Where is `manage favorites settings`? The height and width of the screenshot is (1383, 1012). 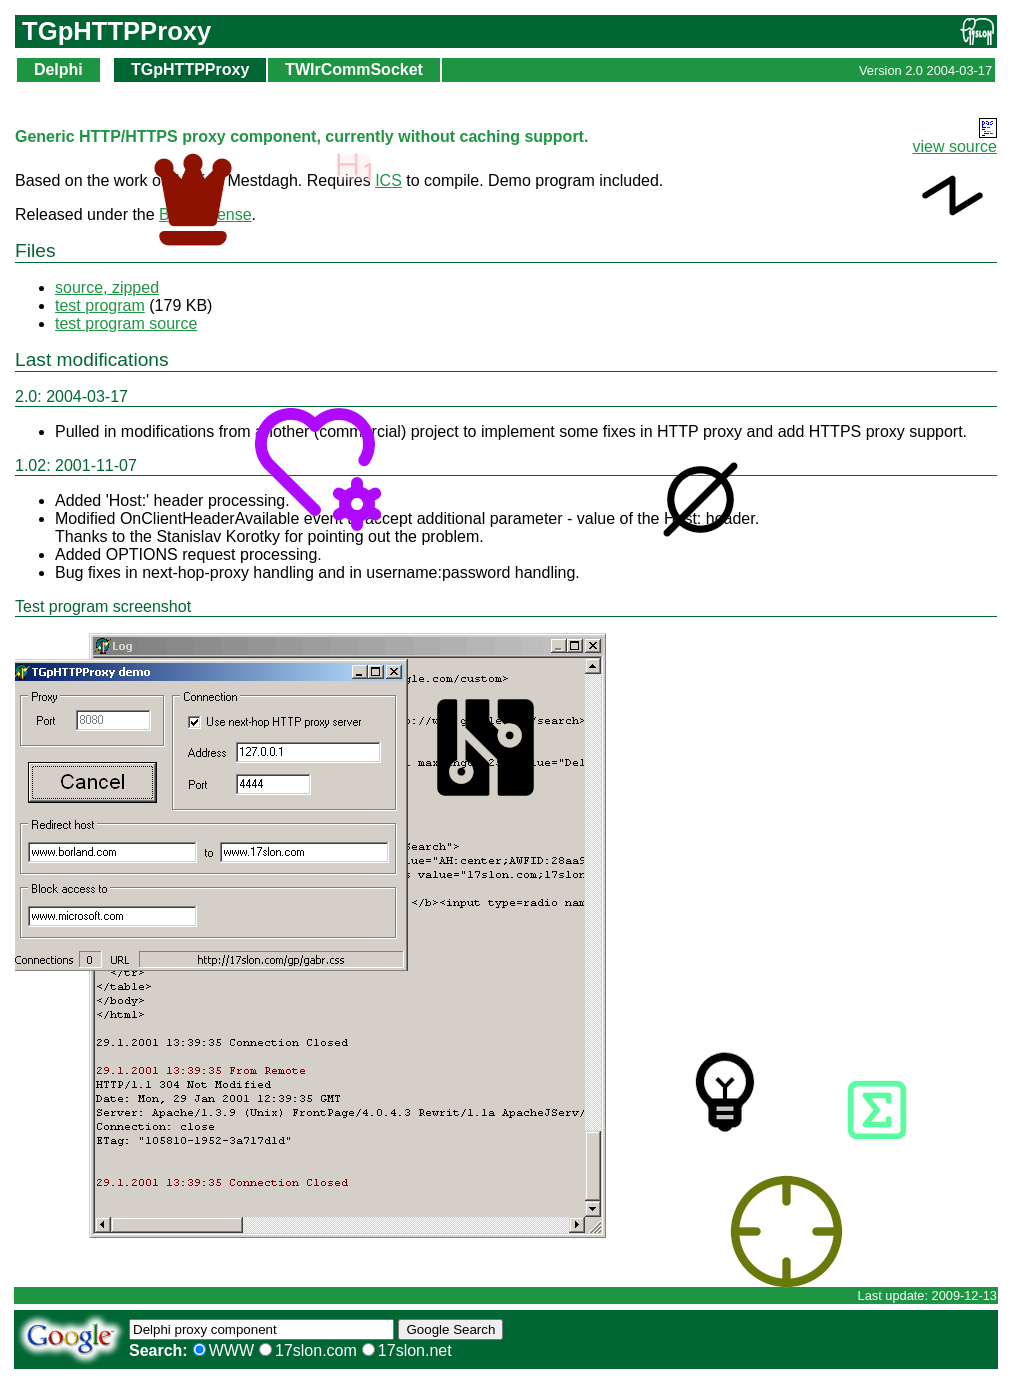 manage favorites settings is located at coordinates (315, 462).